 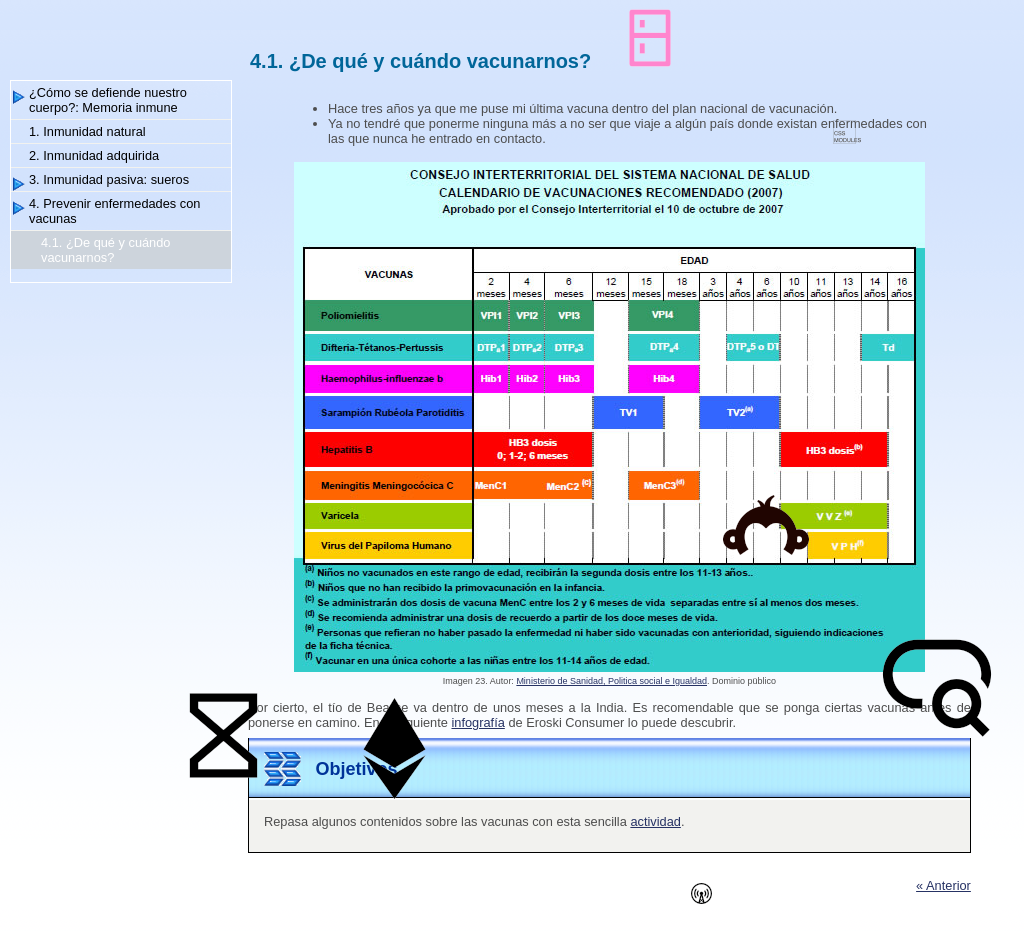 I want to click on CSS Modules library logo, so click(x=847, y=132).